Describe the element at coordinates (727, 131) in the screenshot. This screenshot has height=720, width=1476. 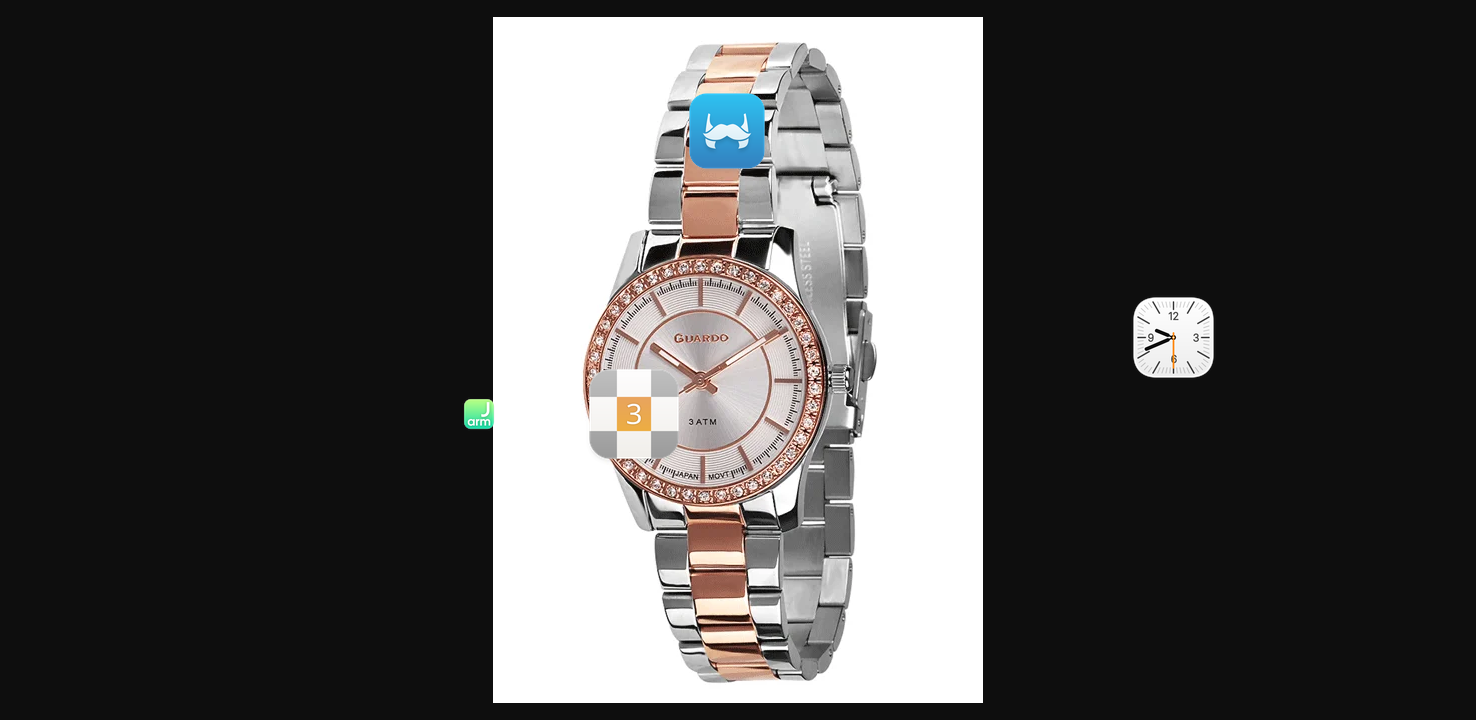
I see `open franz messaging app` at that location.